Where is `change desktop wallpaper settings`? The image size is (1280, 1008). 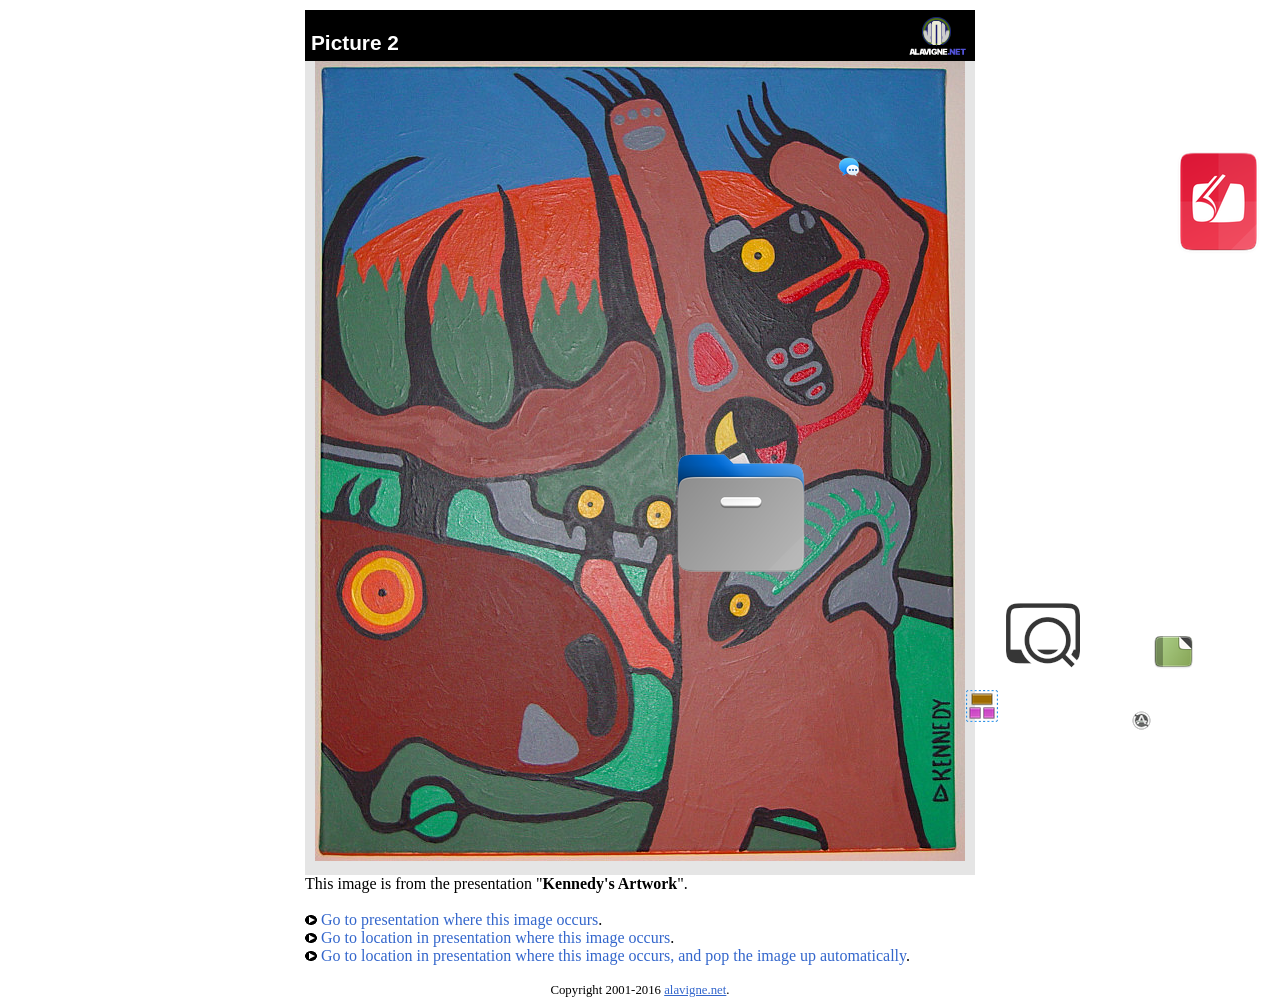
change desktop wallpaper settings is located at coordinates (1173, 651).